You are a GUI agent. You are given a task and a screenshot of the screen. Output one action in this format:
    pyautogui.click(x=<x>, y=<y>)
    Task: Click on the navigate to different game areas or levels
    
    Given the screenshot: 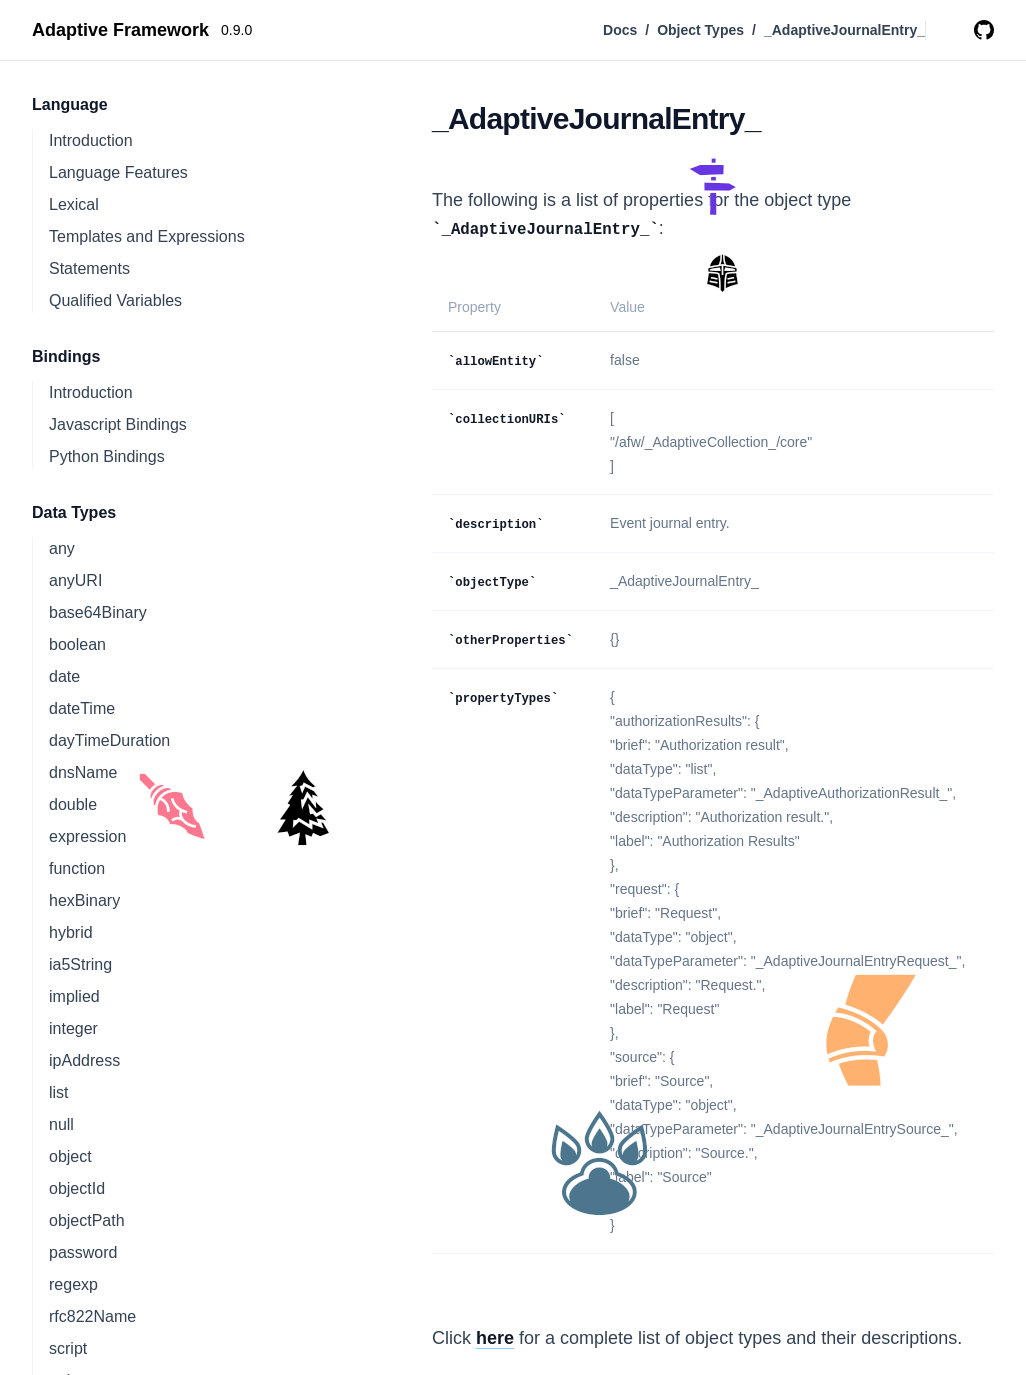 What is the action you would take?
    pyautogui.click(x=713, y=186)
    